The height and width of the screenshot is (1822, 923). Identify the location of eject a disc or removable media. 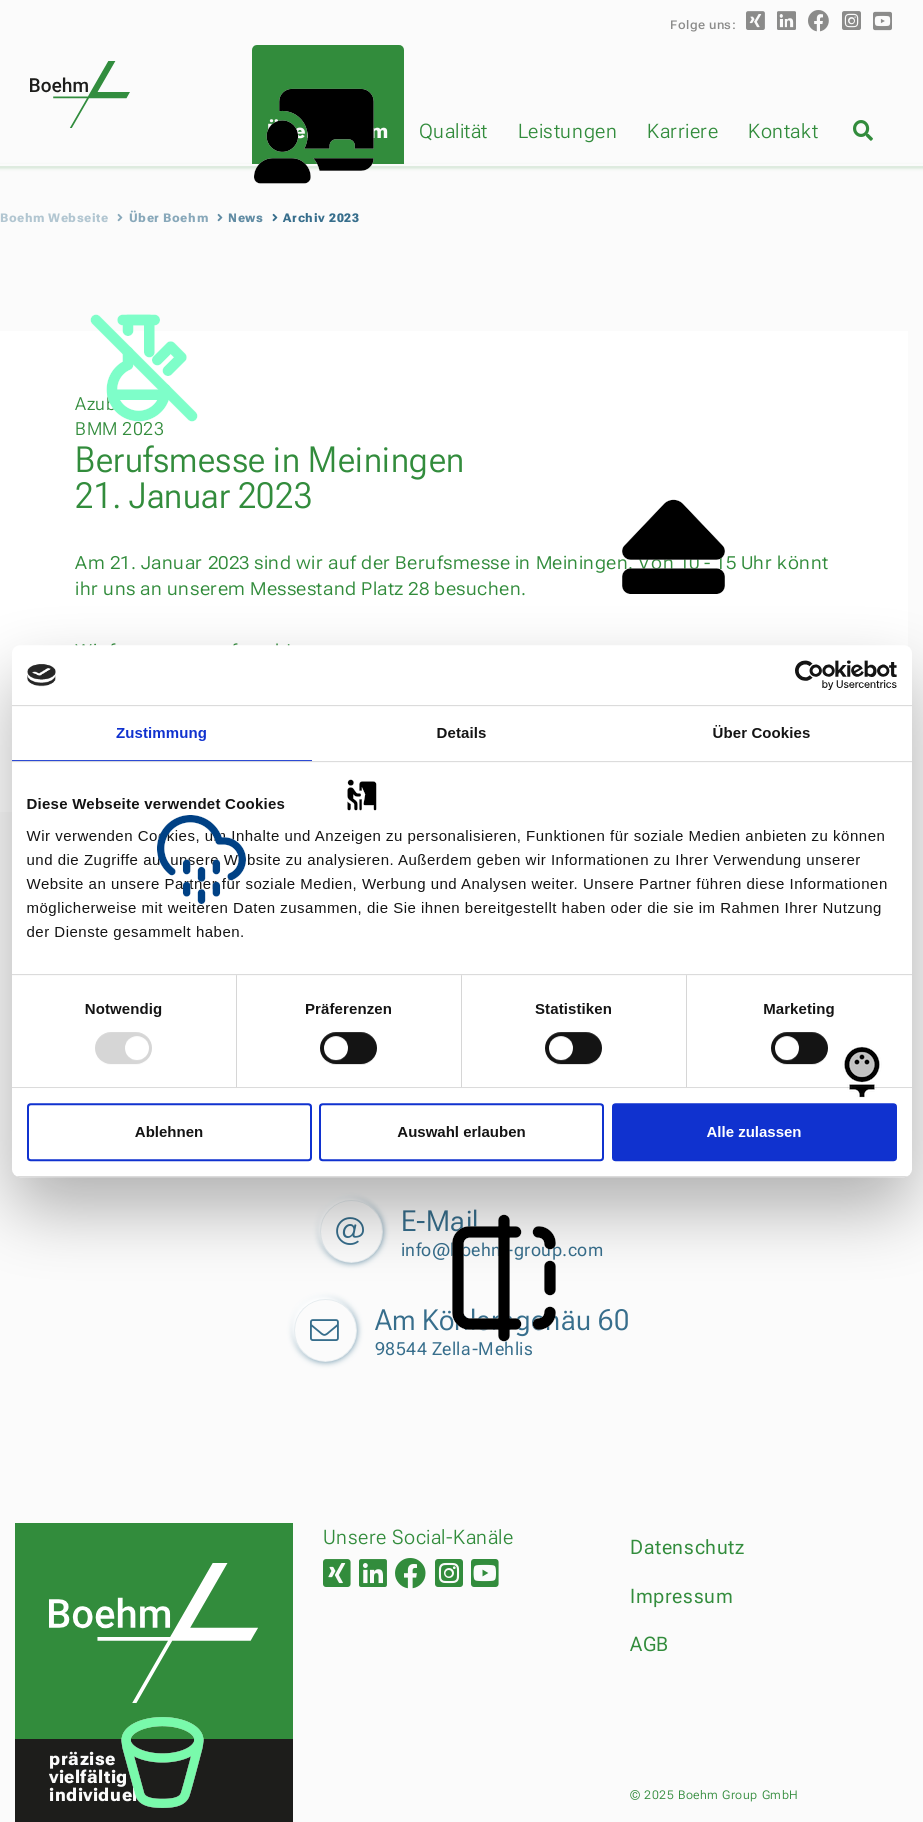
(673, 555).